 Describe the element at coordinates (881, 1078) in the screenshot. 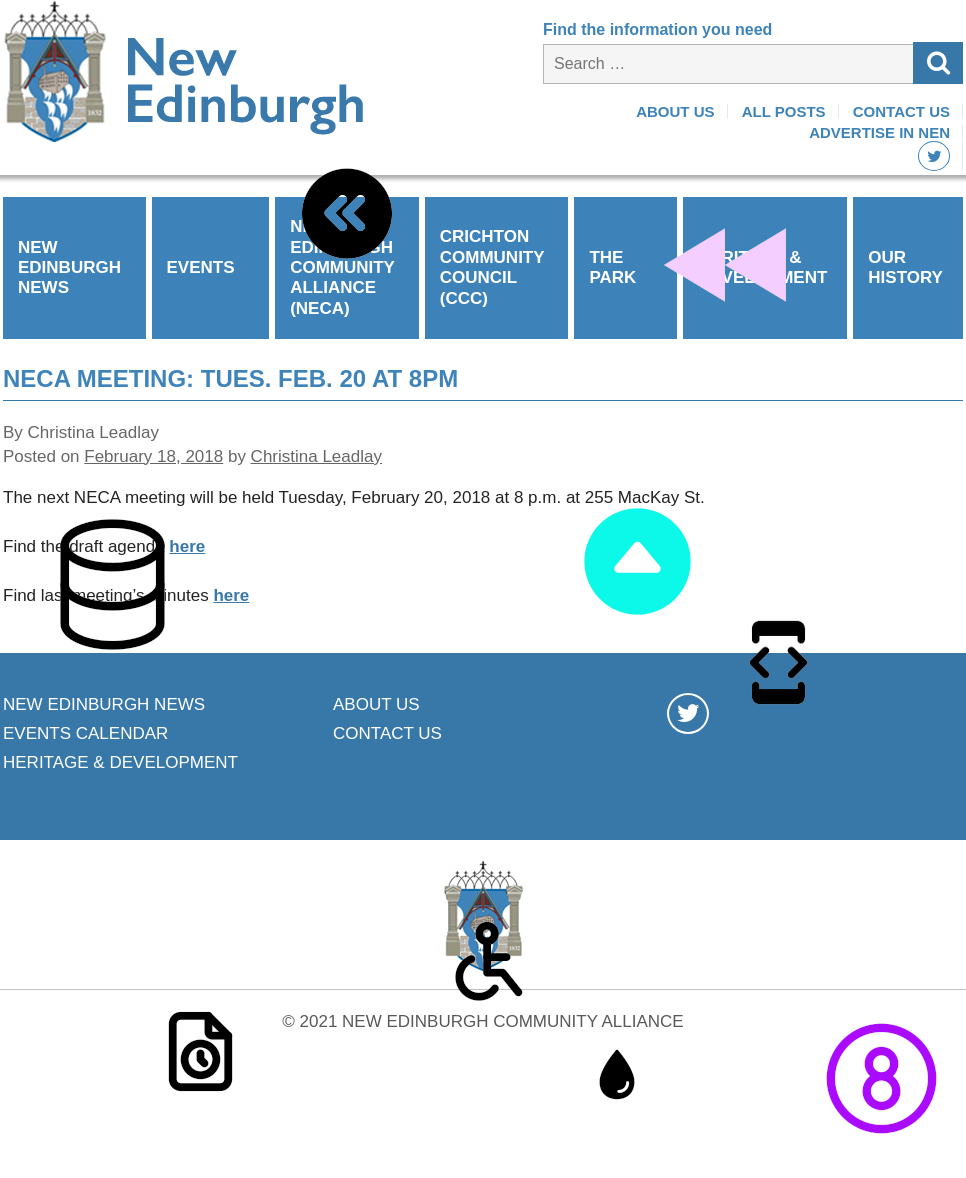

I see `indicates step 8 in a multi-step process` at that location.